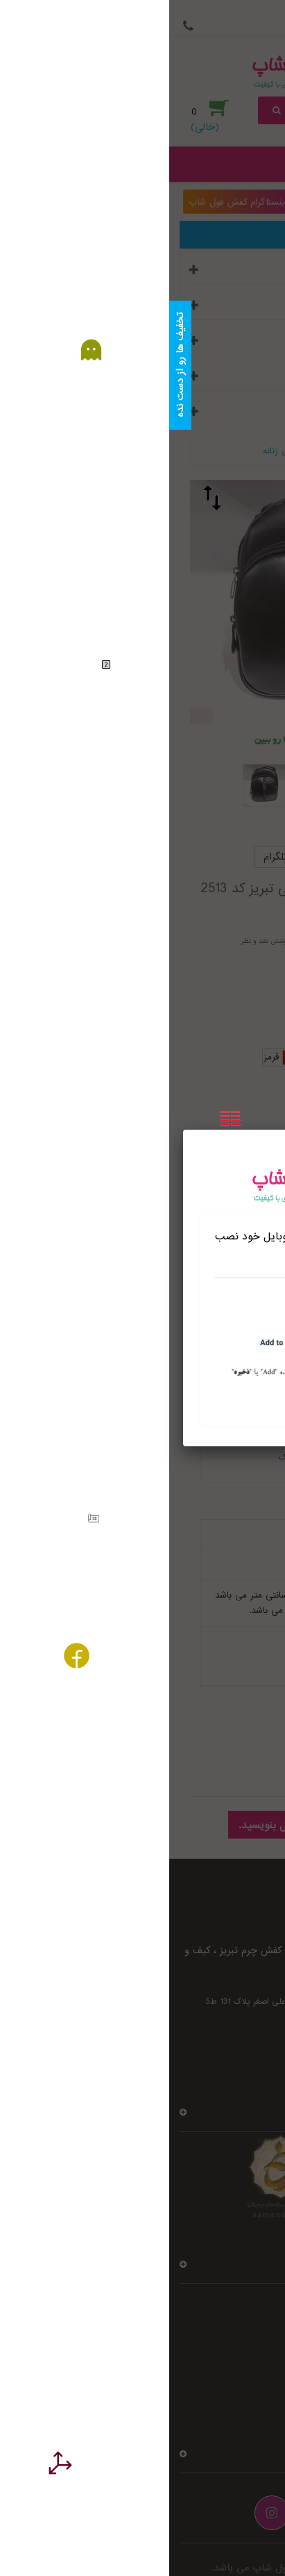  Describe the element at coordinates (212, 498) in the screenshot. I see `import or export data` at that location.